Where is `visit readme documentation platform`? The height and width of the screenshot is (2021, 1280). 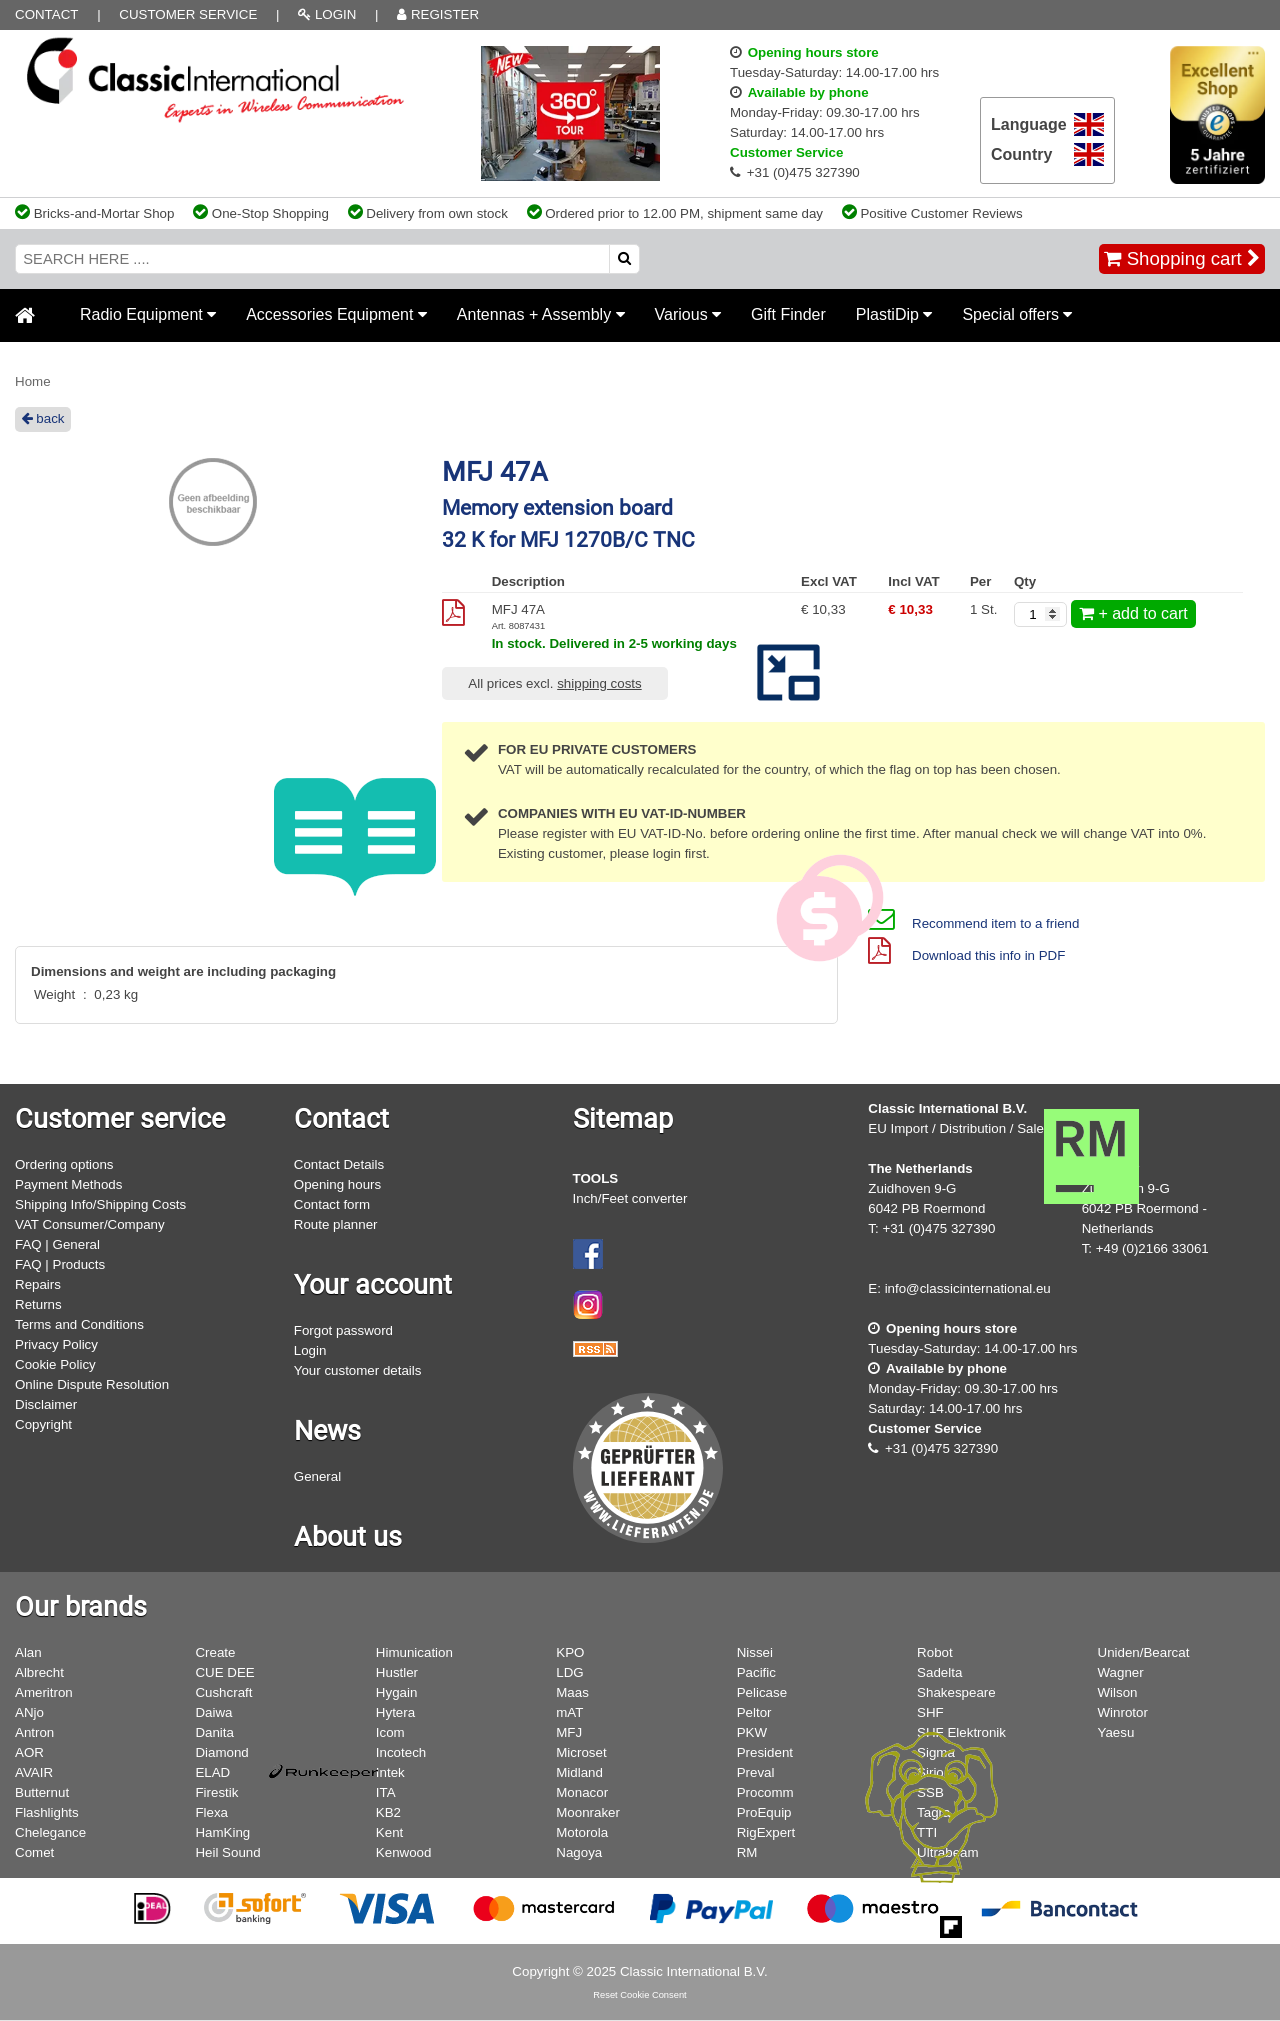
visit readme documentation platform is located at coordinates (355, 837).